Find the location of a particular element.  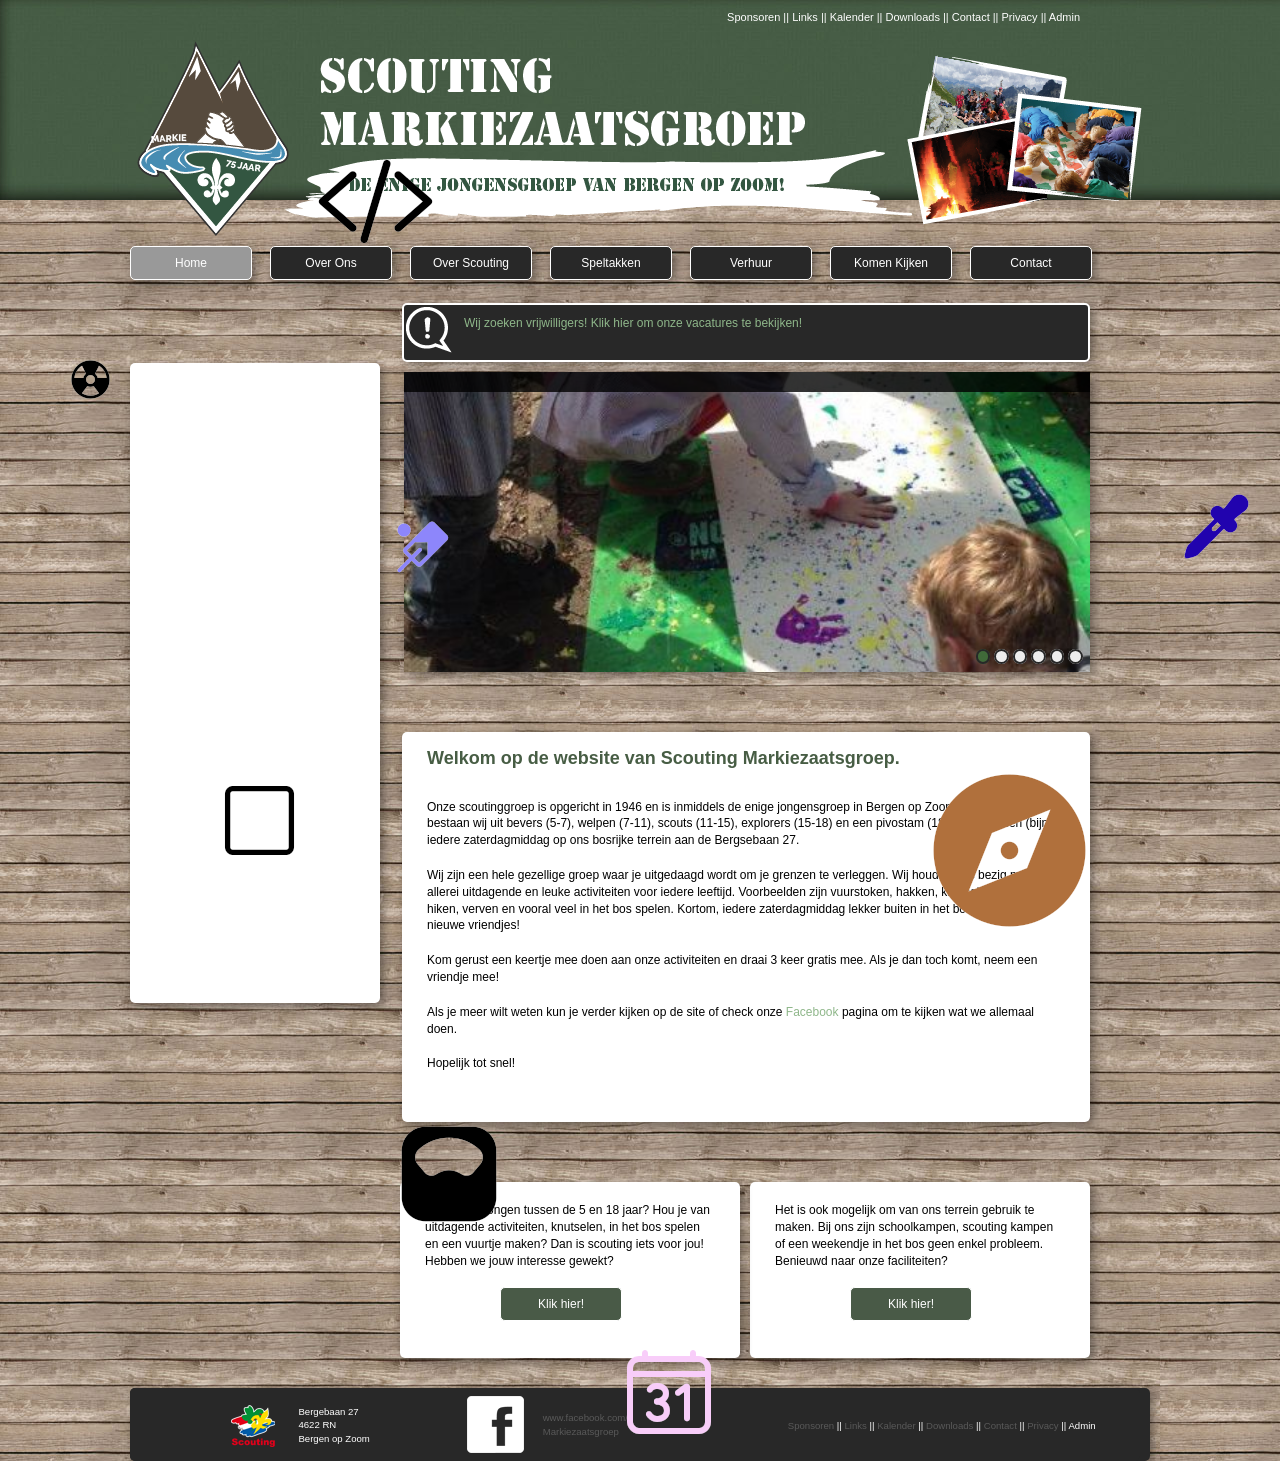

access cricket sports scores or content is located at coordinates (420, 546).